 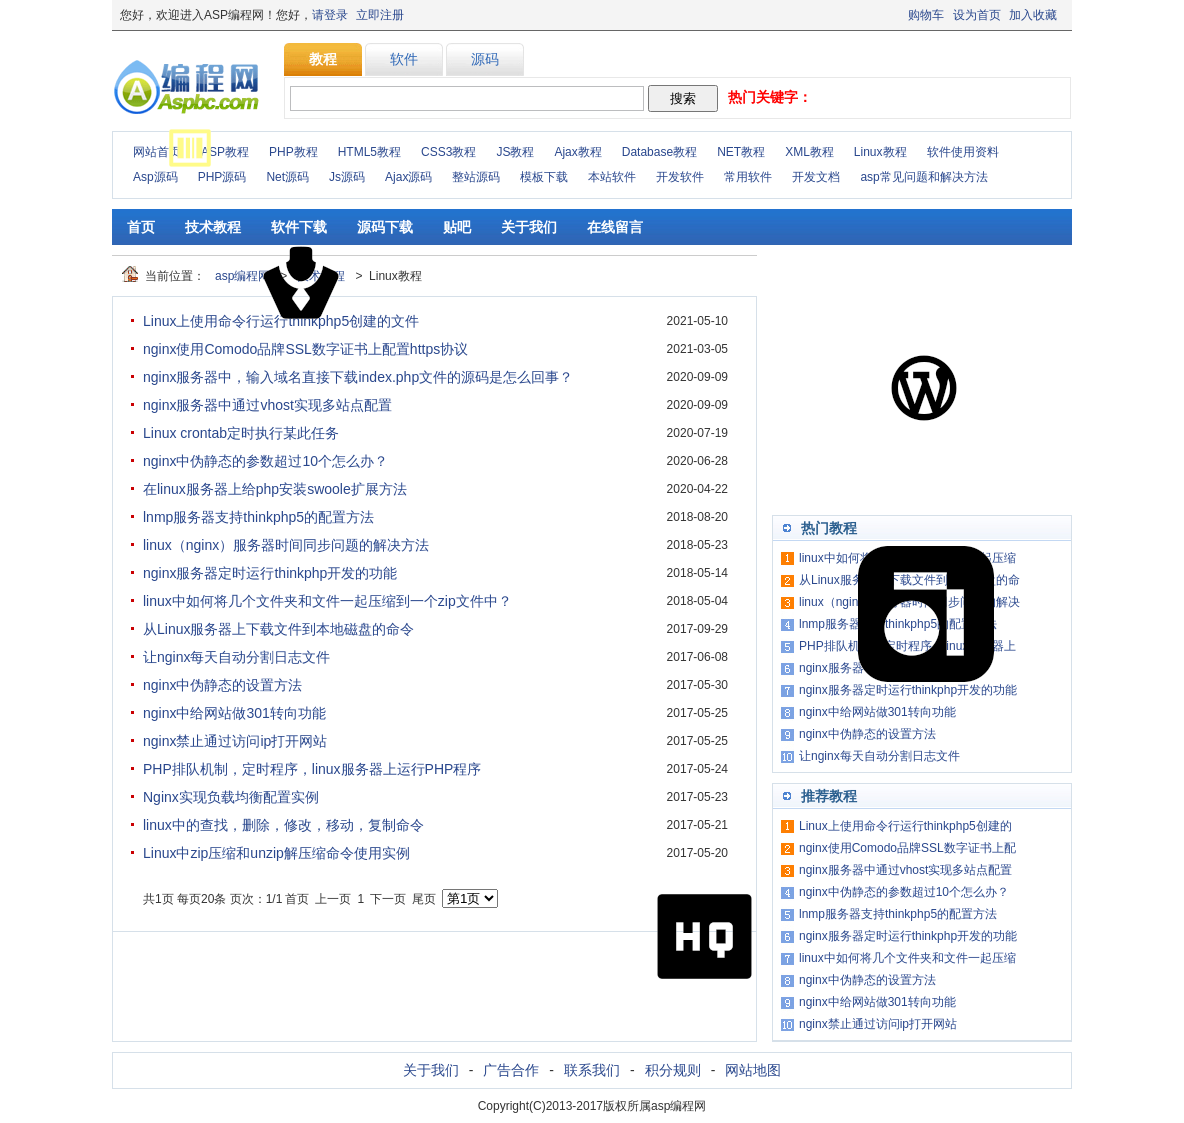 I want to click on link to WordPress website or blog, so click(x=924, y=388).